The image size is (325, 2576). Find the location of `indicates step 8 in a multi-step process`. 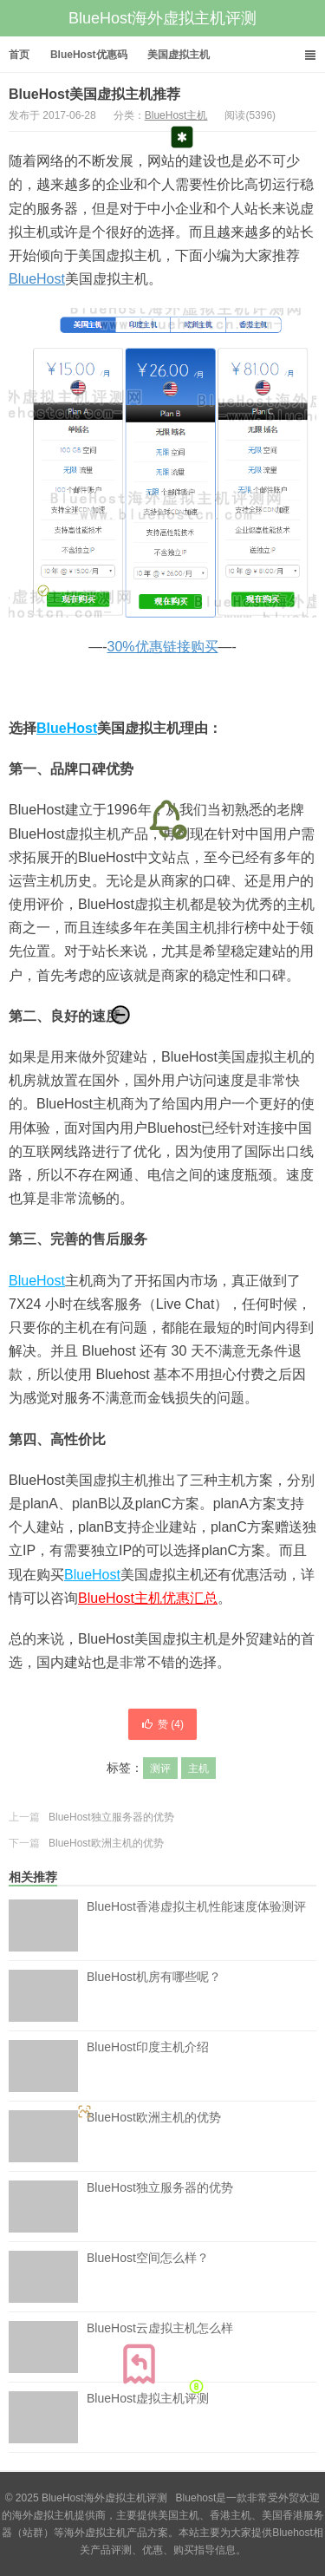

indicates step 8 in a multi-step process is located at coordinates (196, 2386).